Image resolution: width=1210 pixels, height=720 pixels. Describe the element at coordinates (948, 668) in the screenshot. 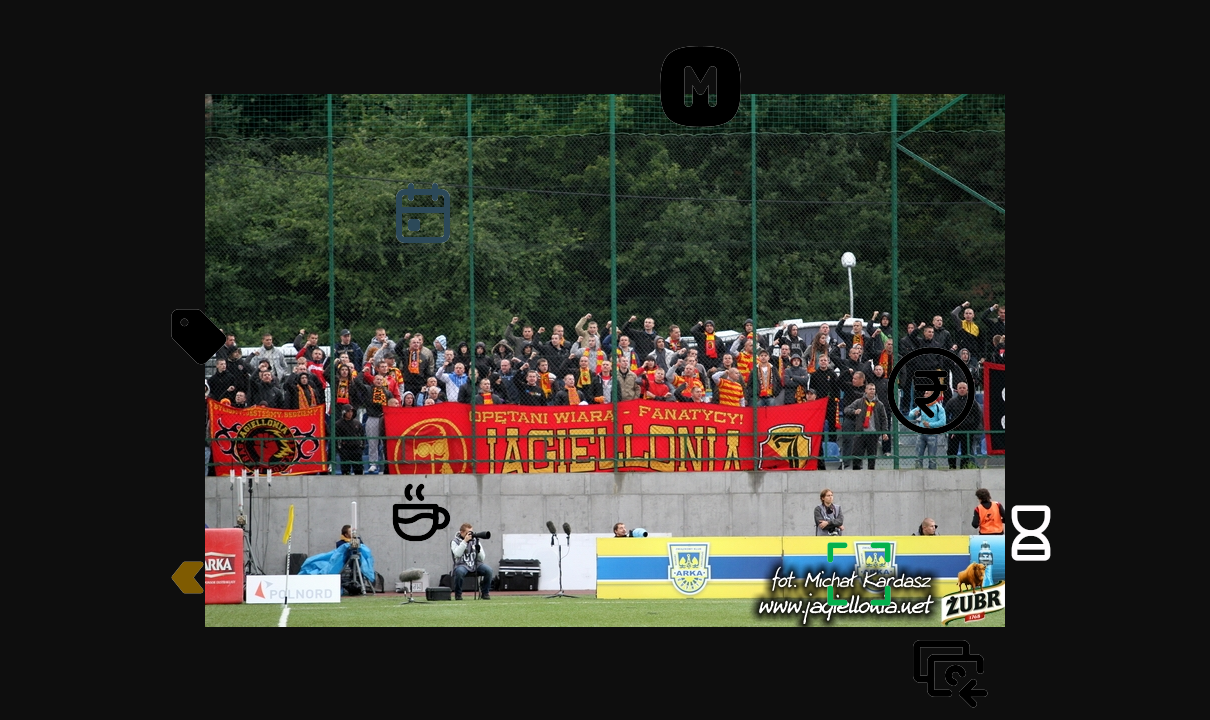

I see `request a refund or money back` at that location.